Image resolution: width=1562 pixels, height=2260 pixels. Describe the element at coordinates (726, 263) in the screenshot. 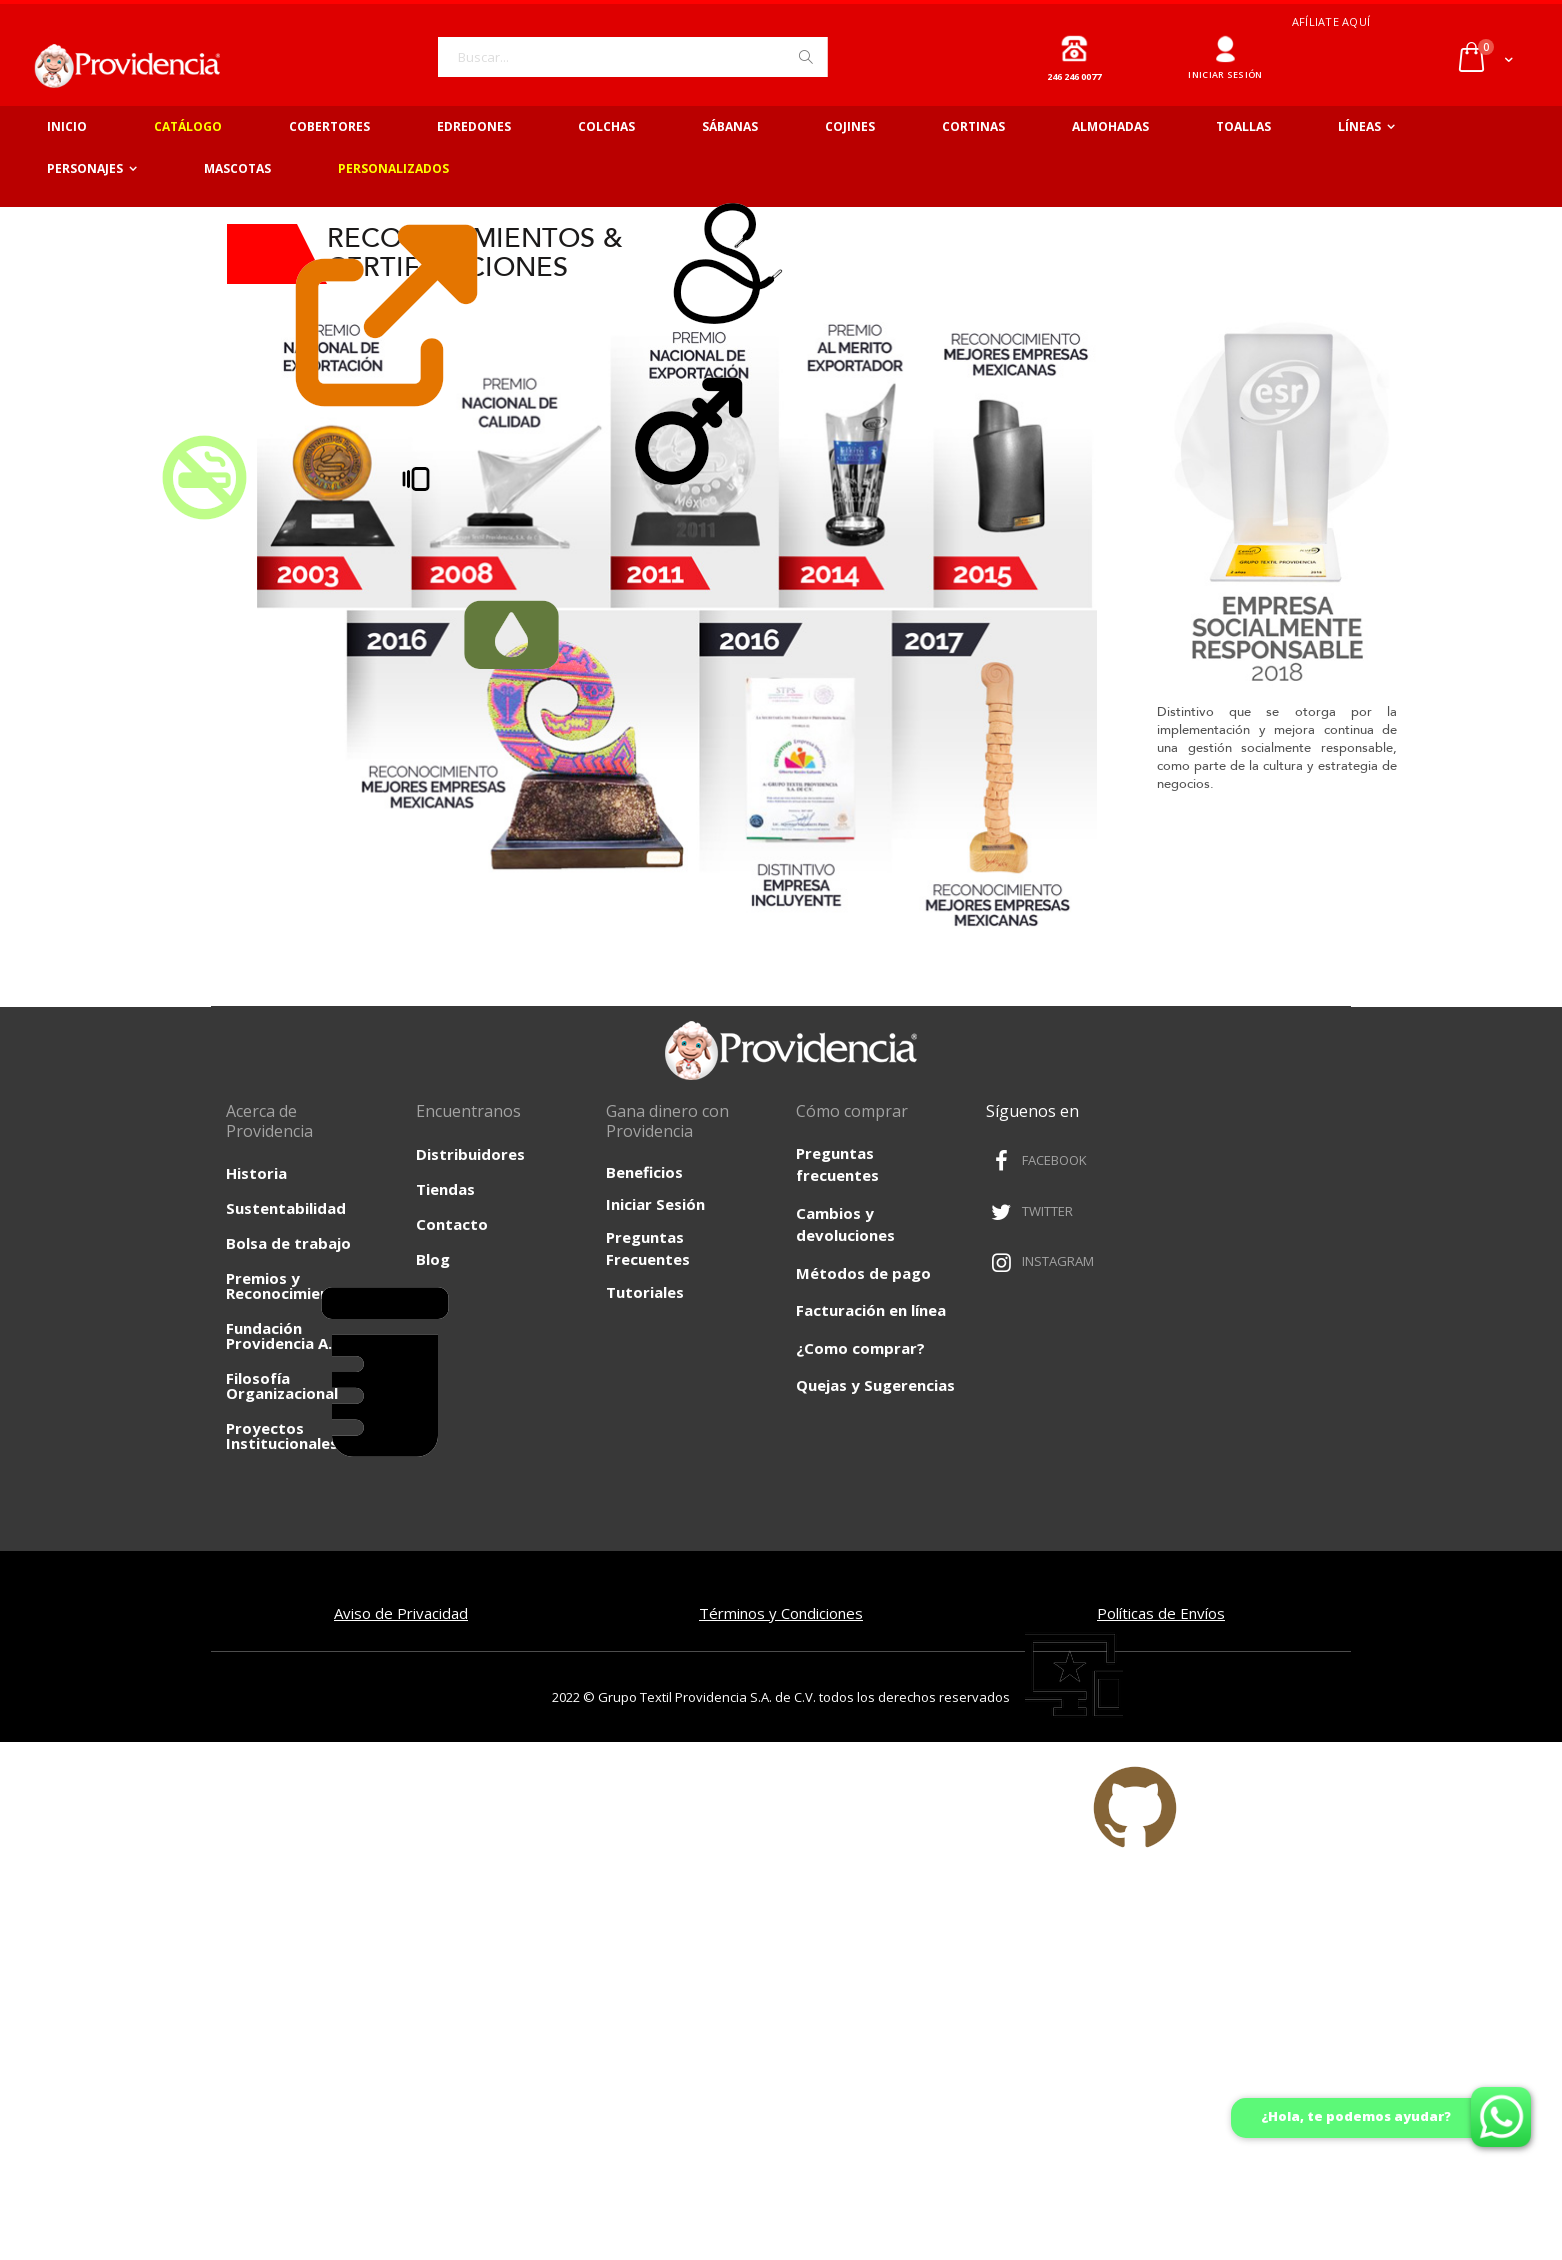

I see `shoelace web components library logo` at that location.